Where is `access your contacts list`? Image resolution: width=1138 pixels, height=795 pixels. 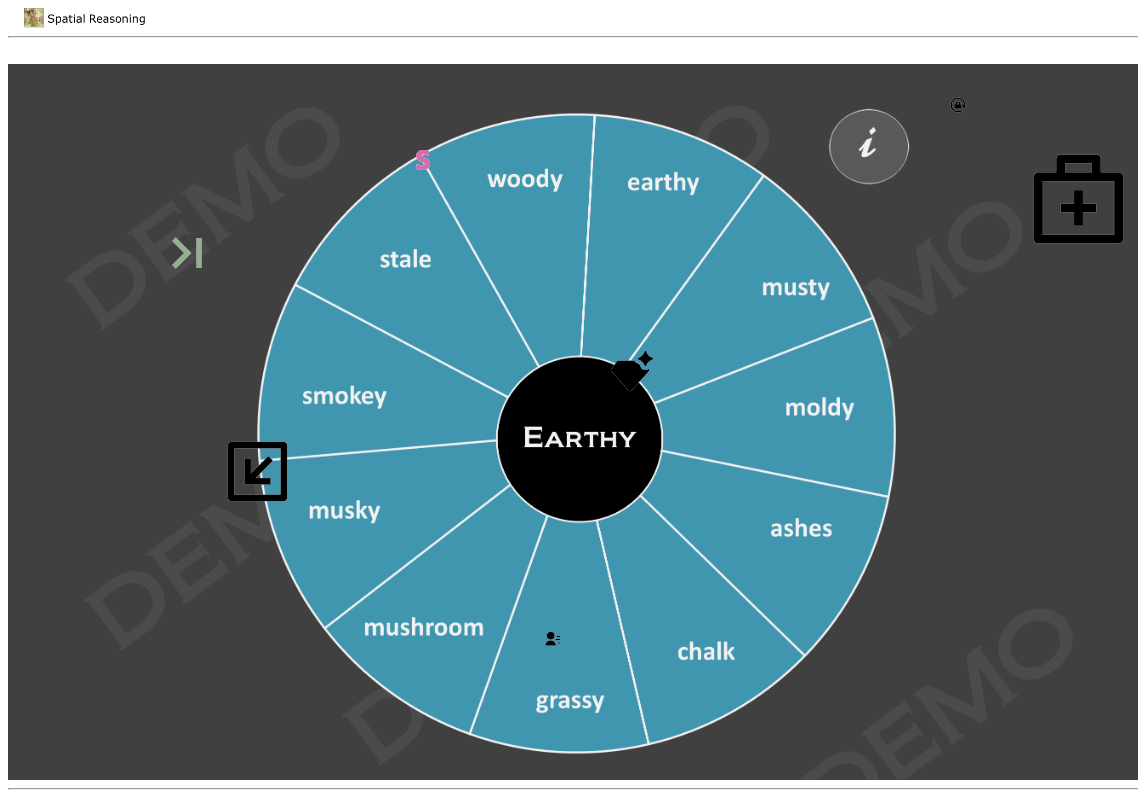
access your contacts list is located at coordinates (552, 639).